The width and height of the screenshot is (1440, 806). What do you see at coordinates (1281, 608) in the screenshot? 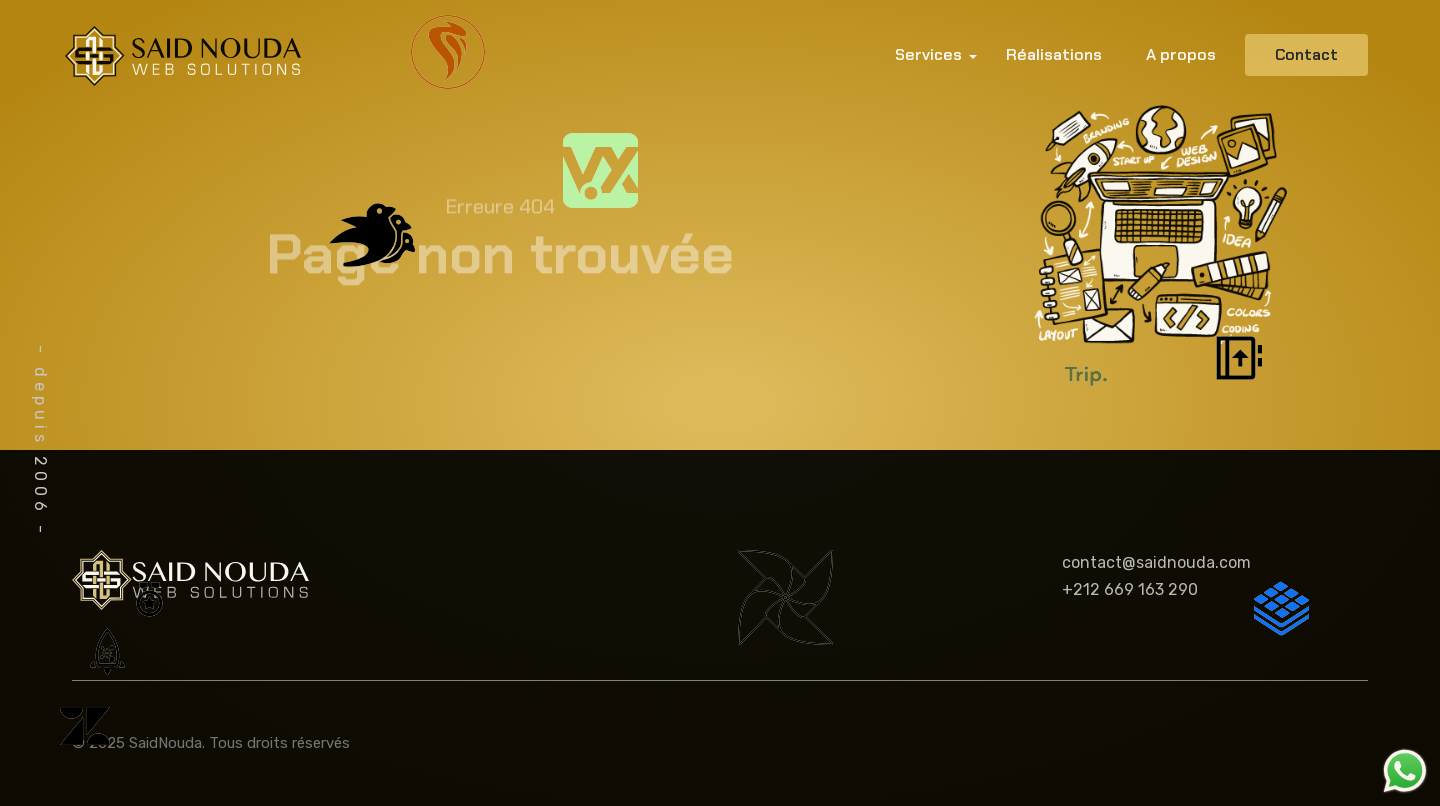
I see `open torizon platform dashboard` at bounding box center [1281, 608].